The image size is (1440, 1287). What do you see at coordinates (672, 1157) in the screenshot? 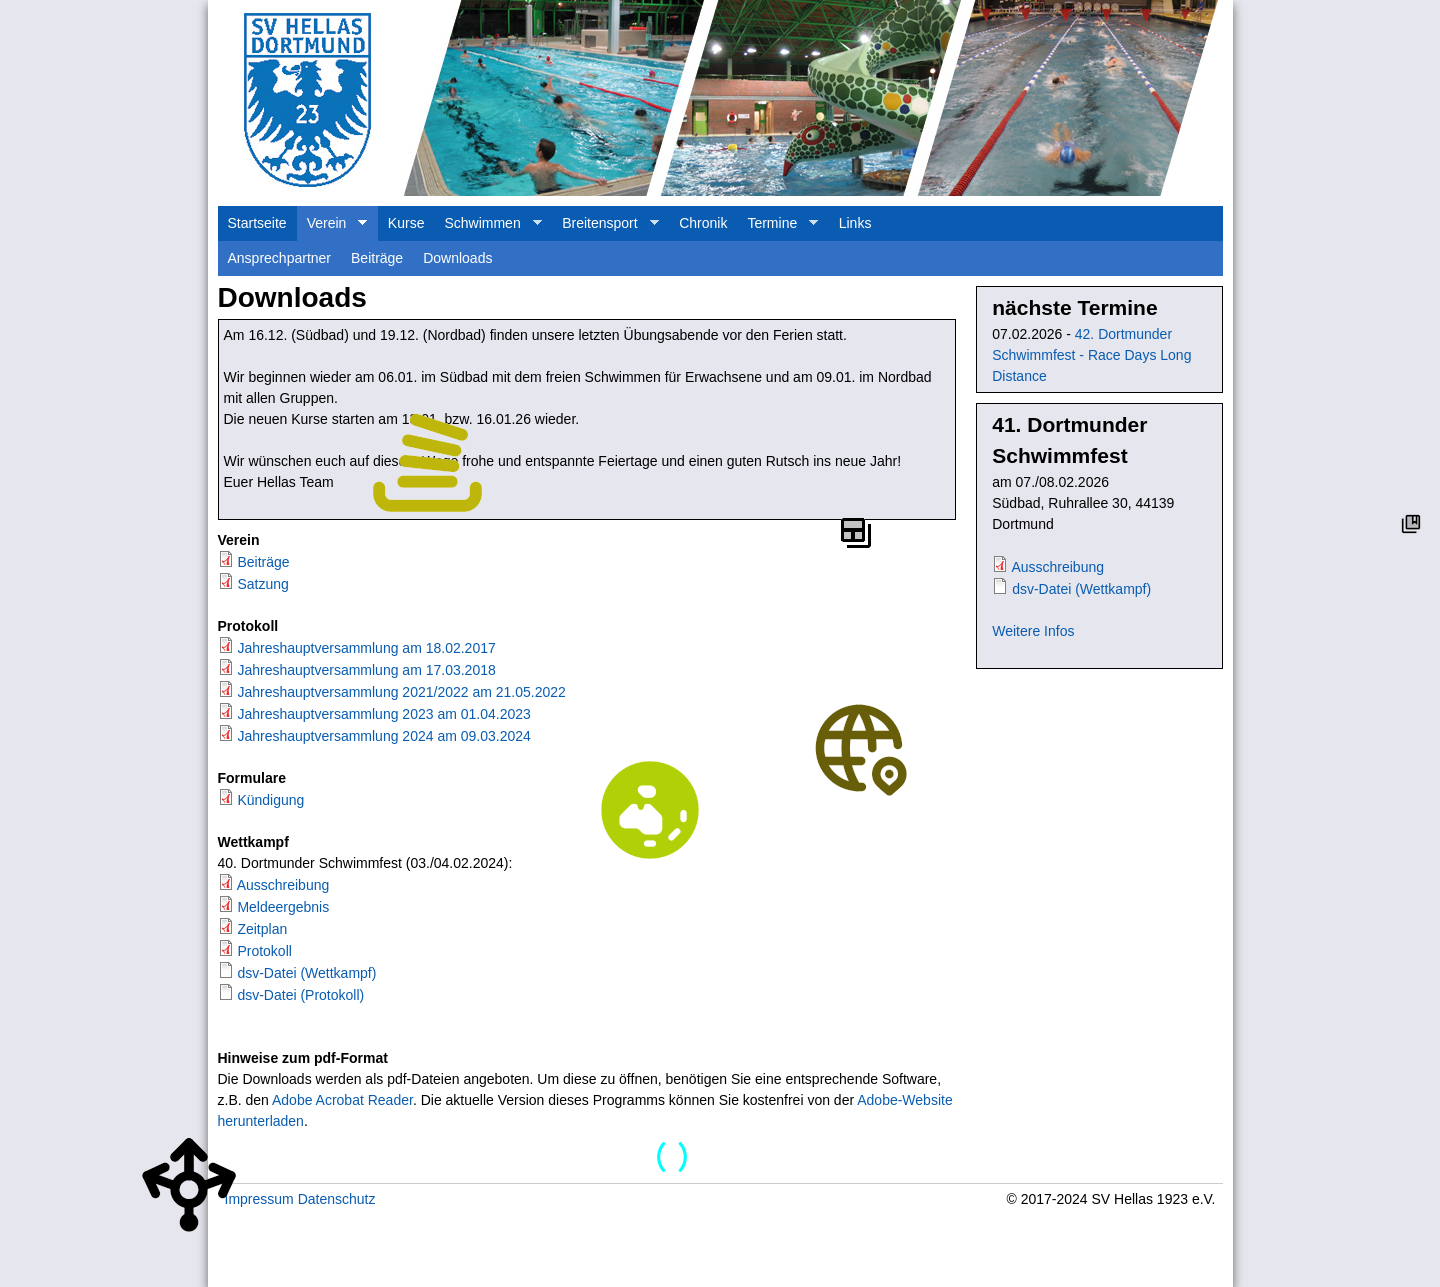
I see `insert parentheses in text editor` at bounding box center [672, 1157].